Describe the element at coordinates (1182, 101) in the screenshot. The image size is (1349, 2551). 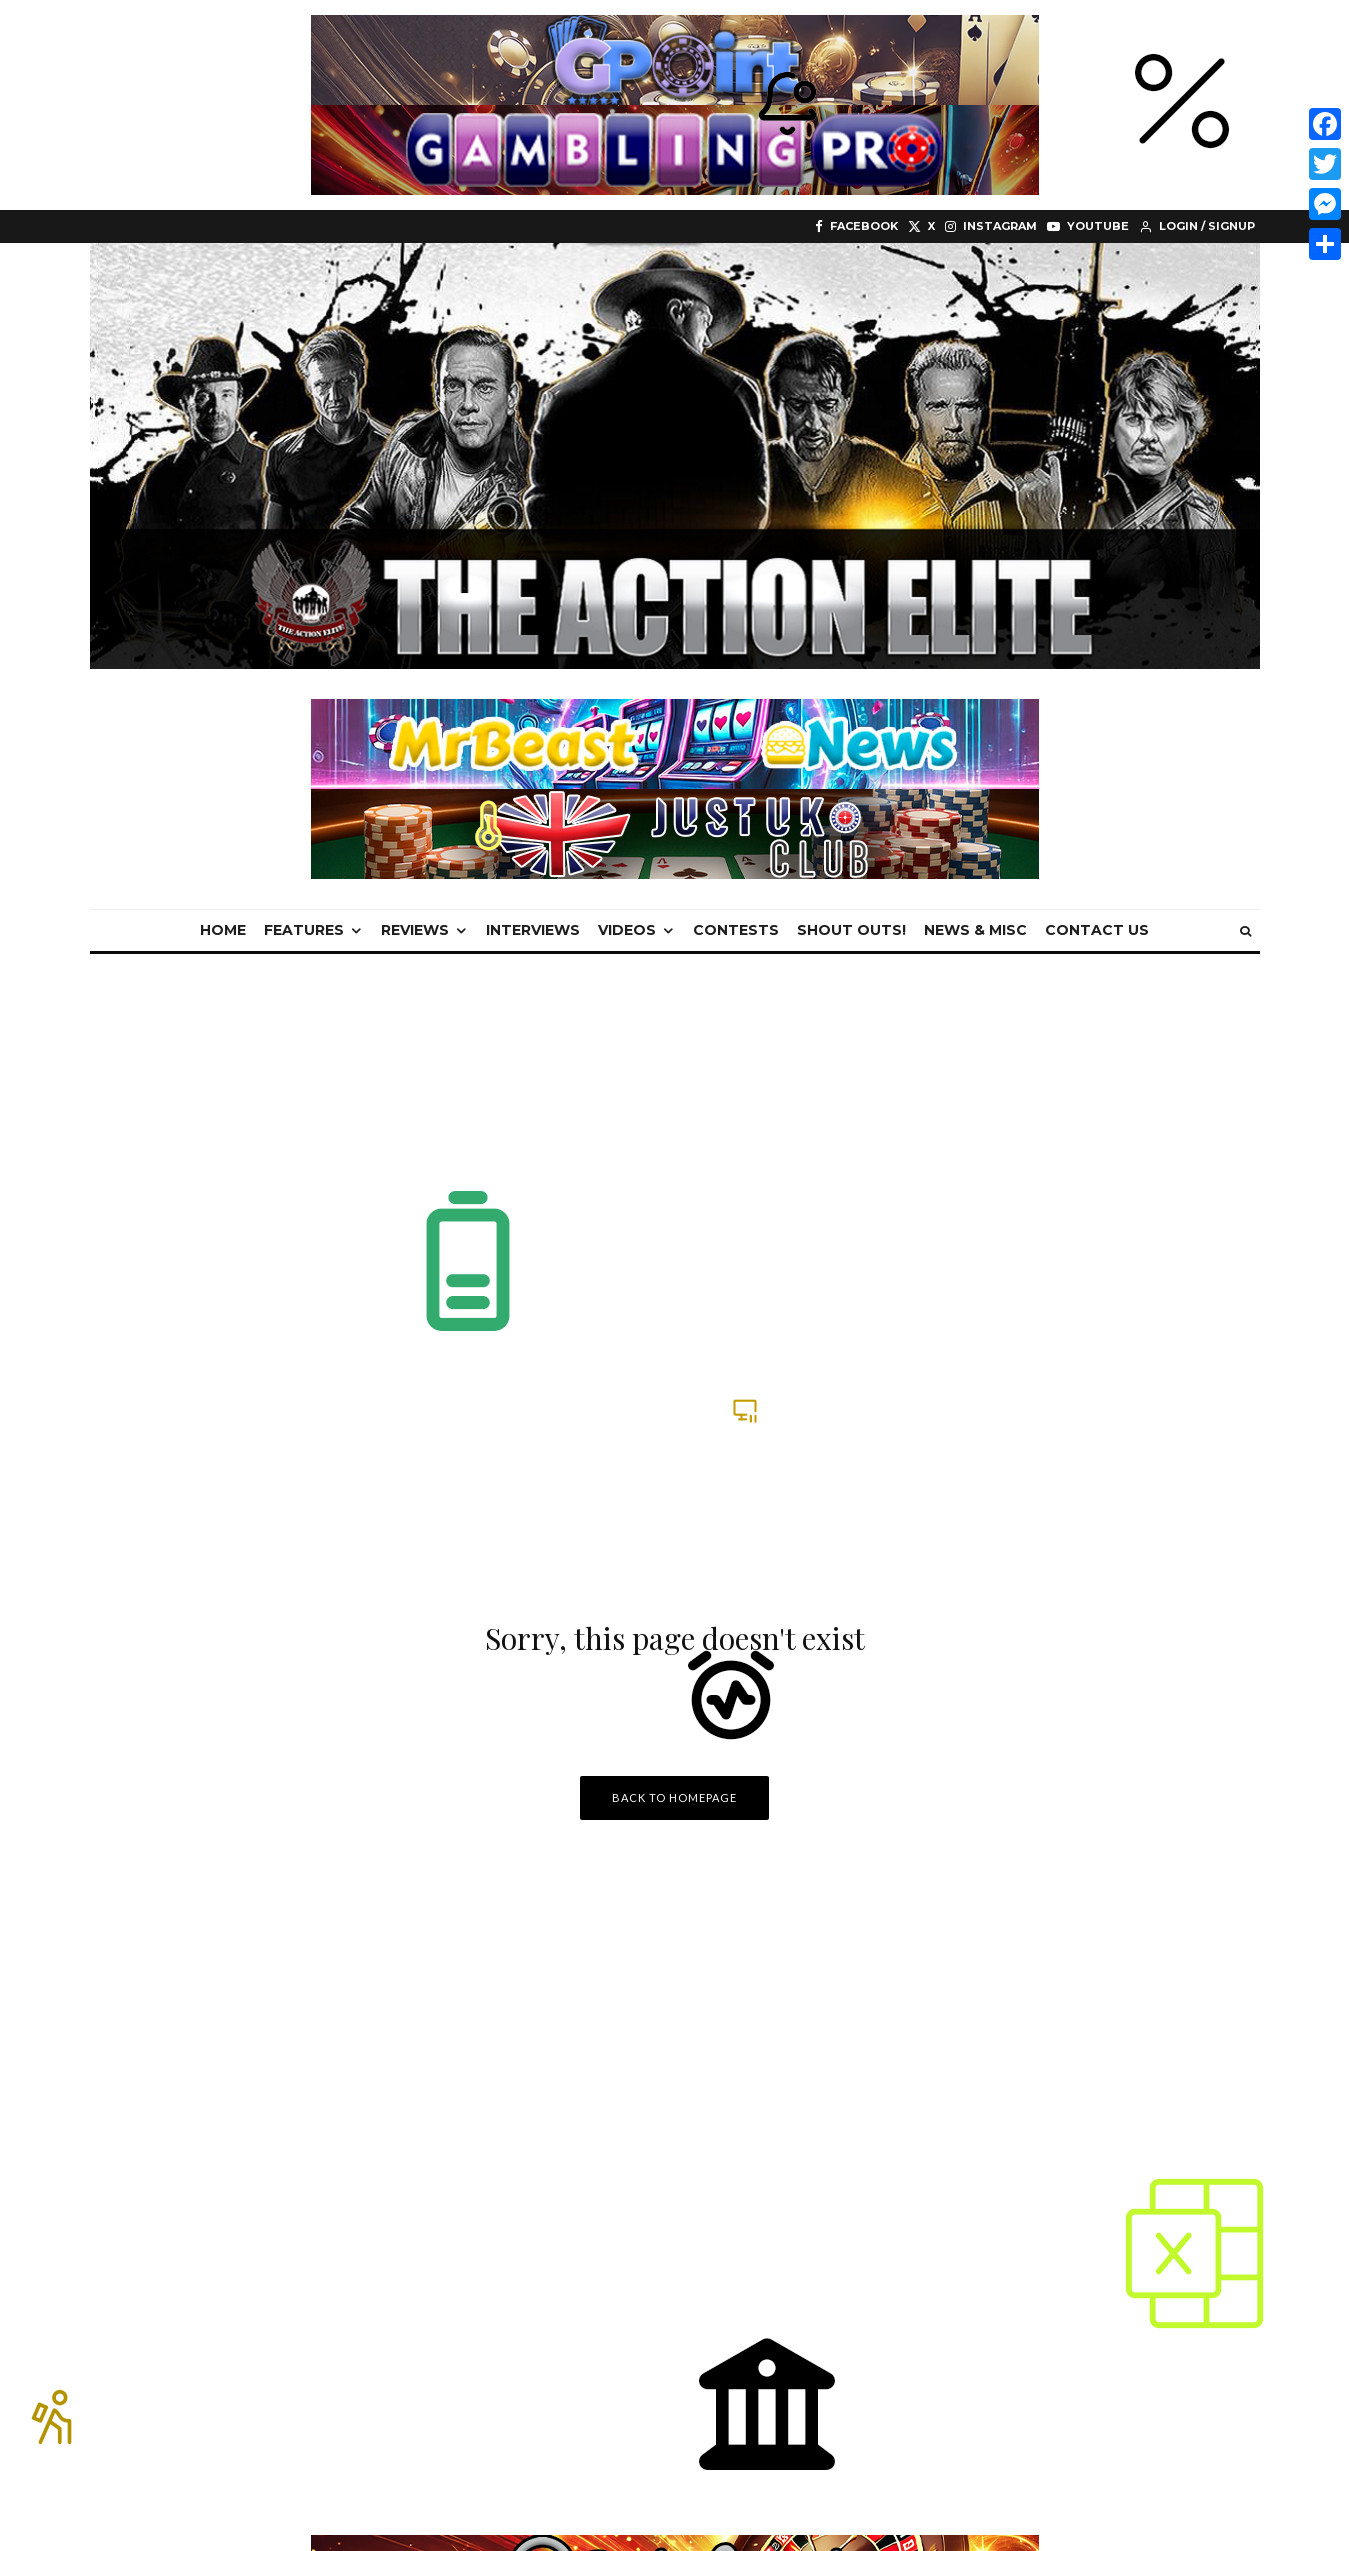
I see `view or apply a discount` at that location.